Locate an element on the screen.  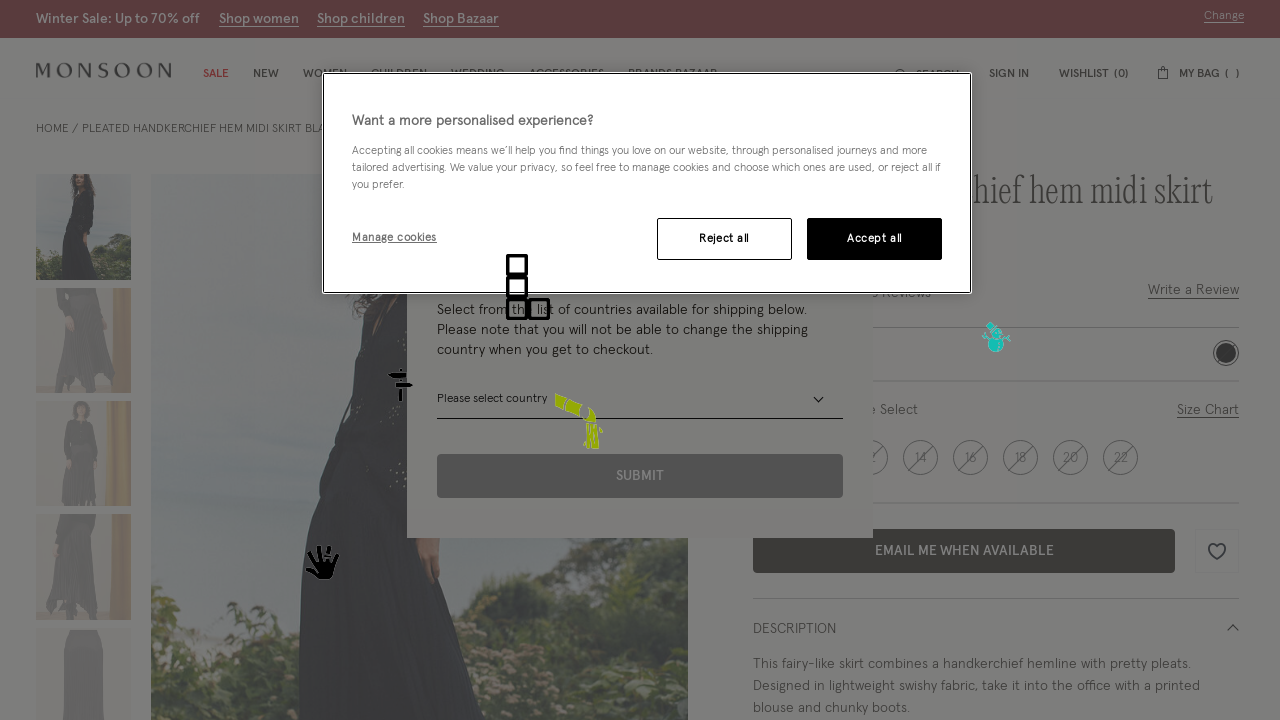
winter or holiday-themed content is located at coordinates (996, 337).